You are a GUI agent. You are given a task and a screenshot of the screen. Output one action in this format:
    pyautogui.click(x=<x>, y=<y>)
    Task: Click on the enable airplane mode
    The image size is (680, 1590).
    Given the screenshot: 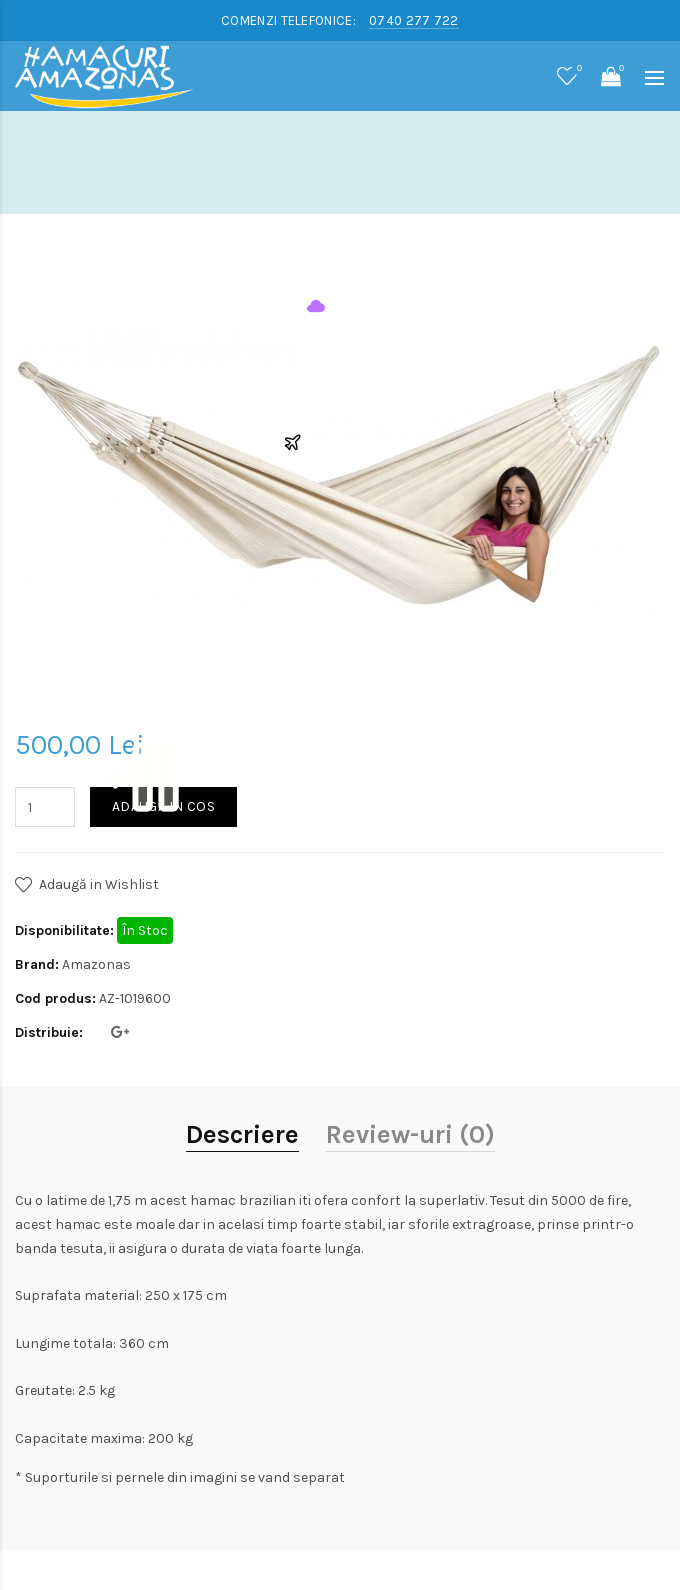 What is the action you would take?
    pyautogui.click(x=292, y=442)
    